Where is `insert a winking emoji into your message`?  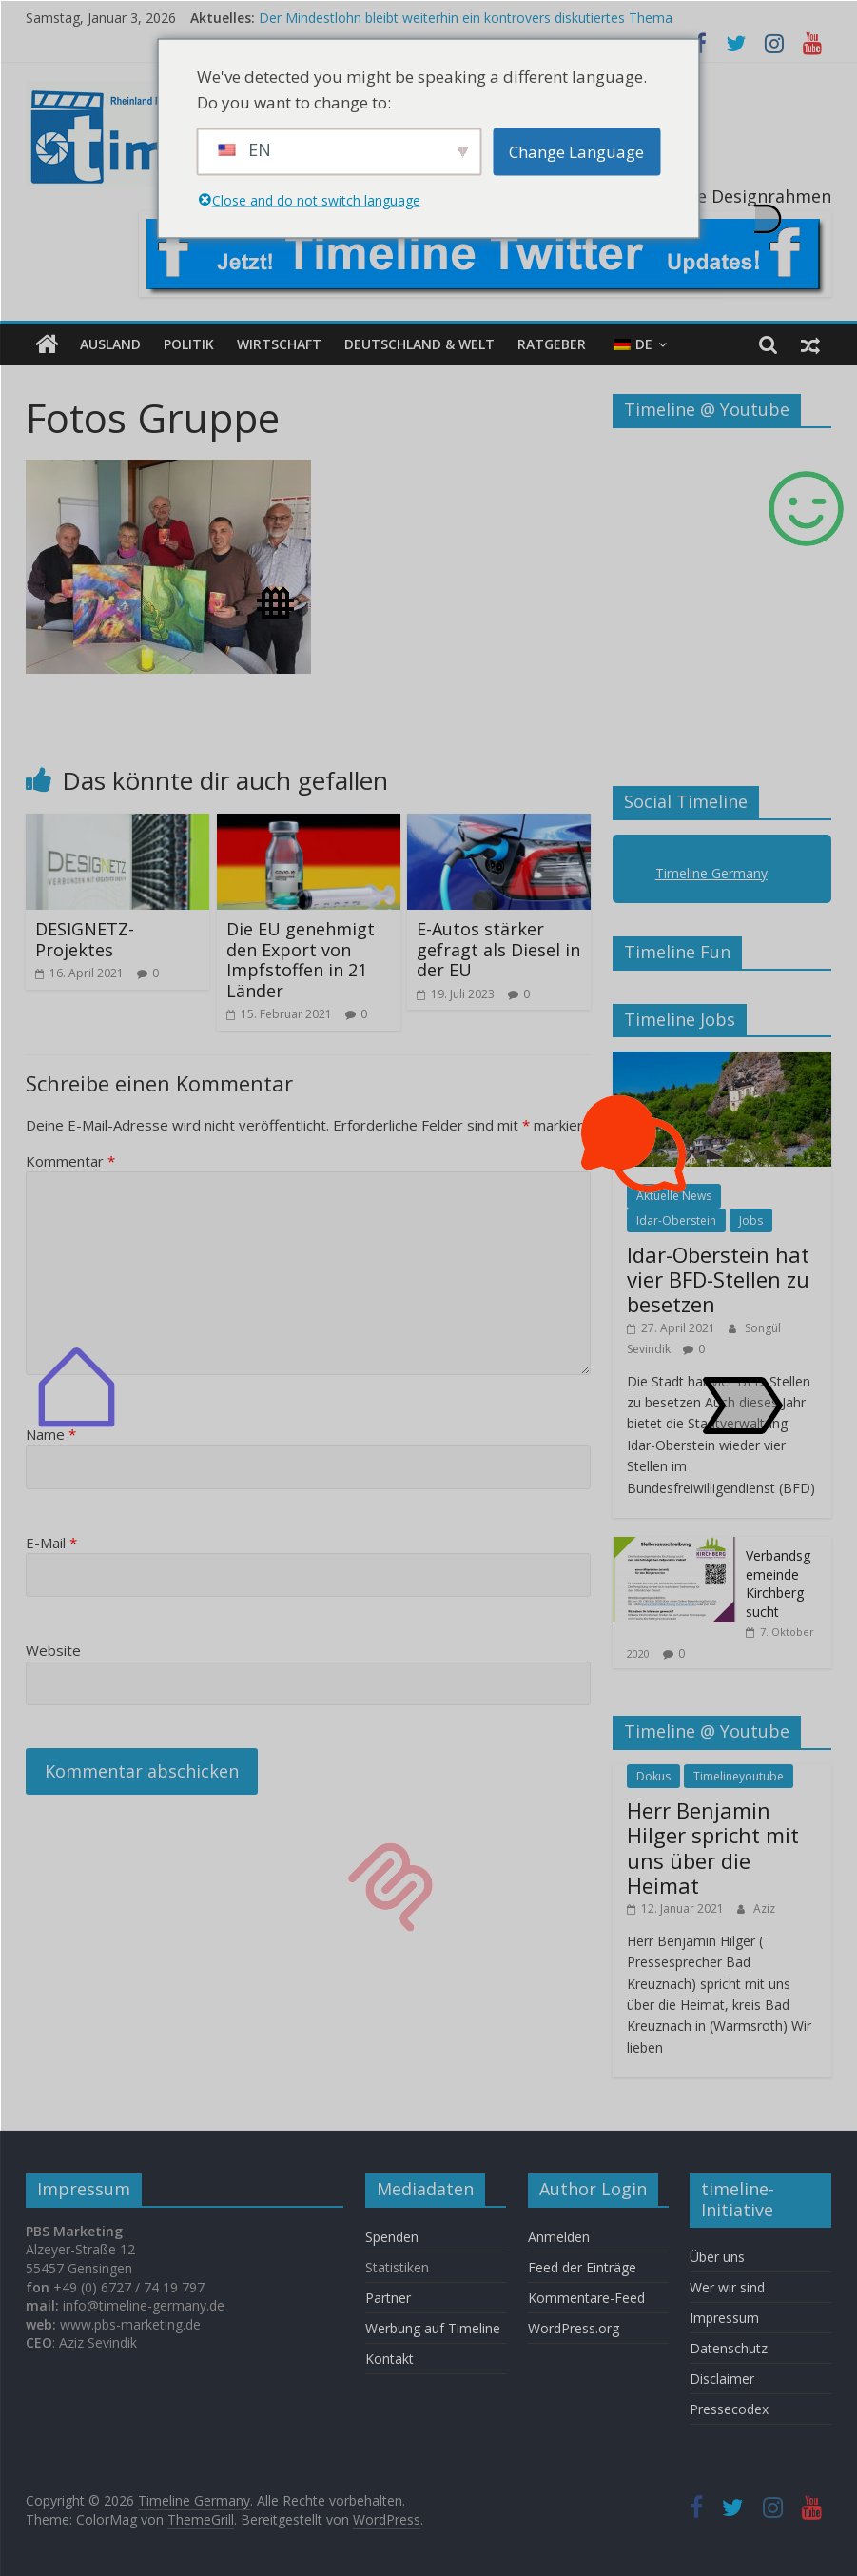
insert a winking emoji into your message is located at coordinates (806, 508).